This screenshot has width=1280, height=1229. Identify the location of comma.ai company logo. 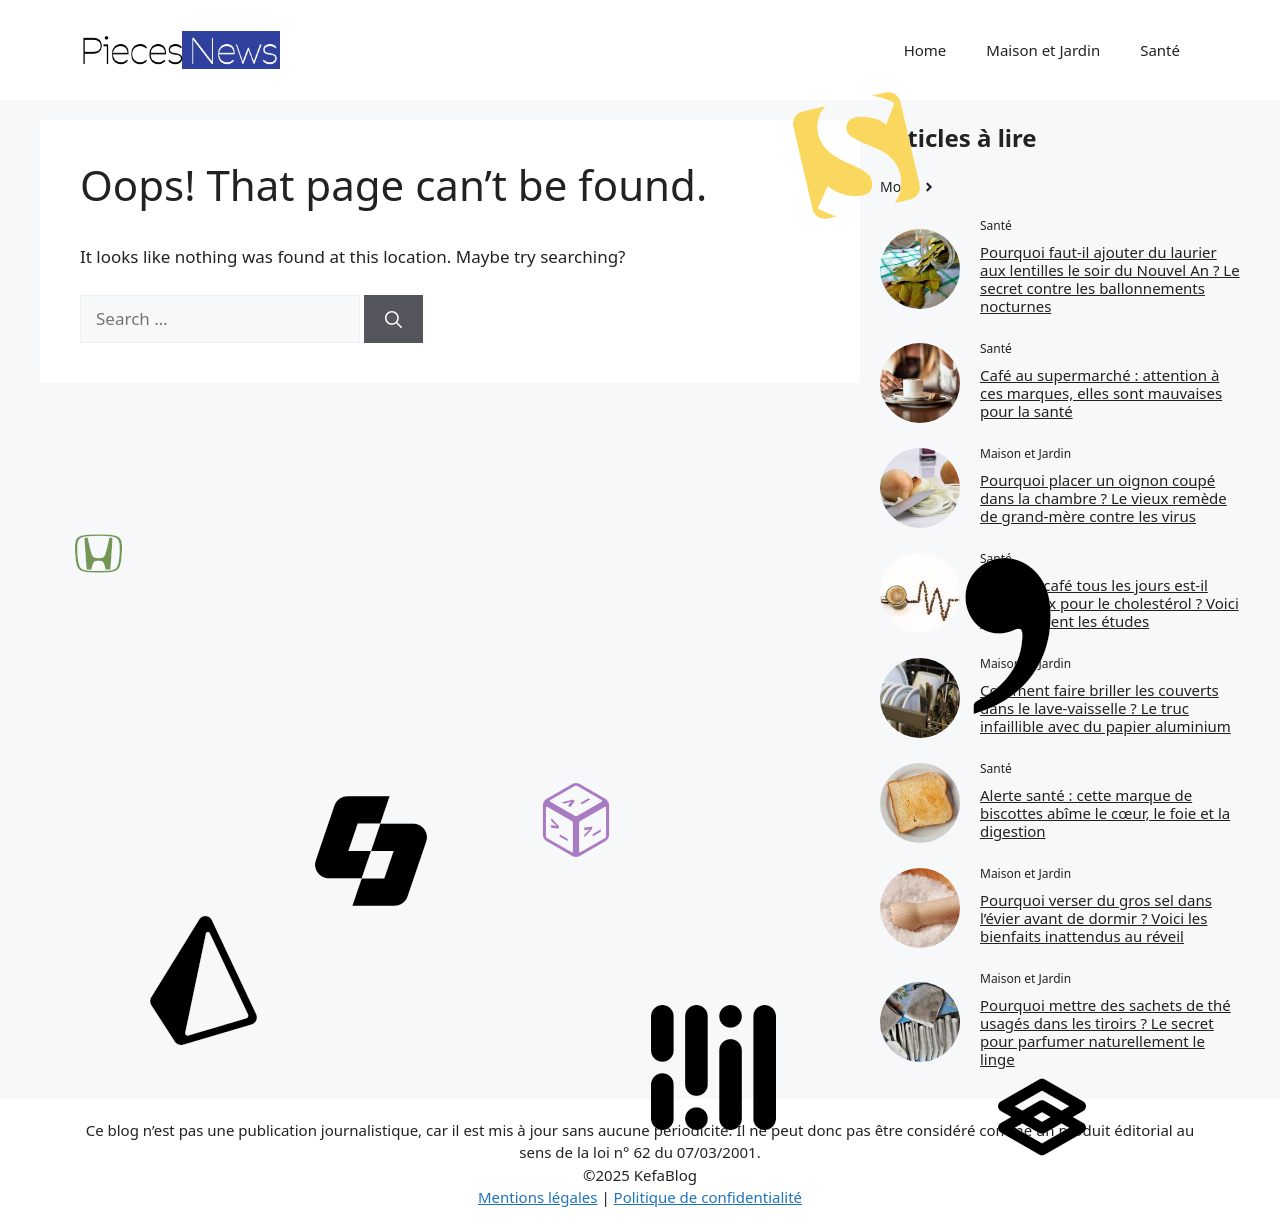
(1008, 636).